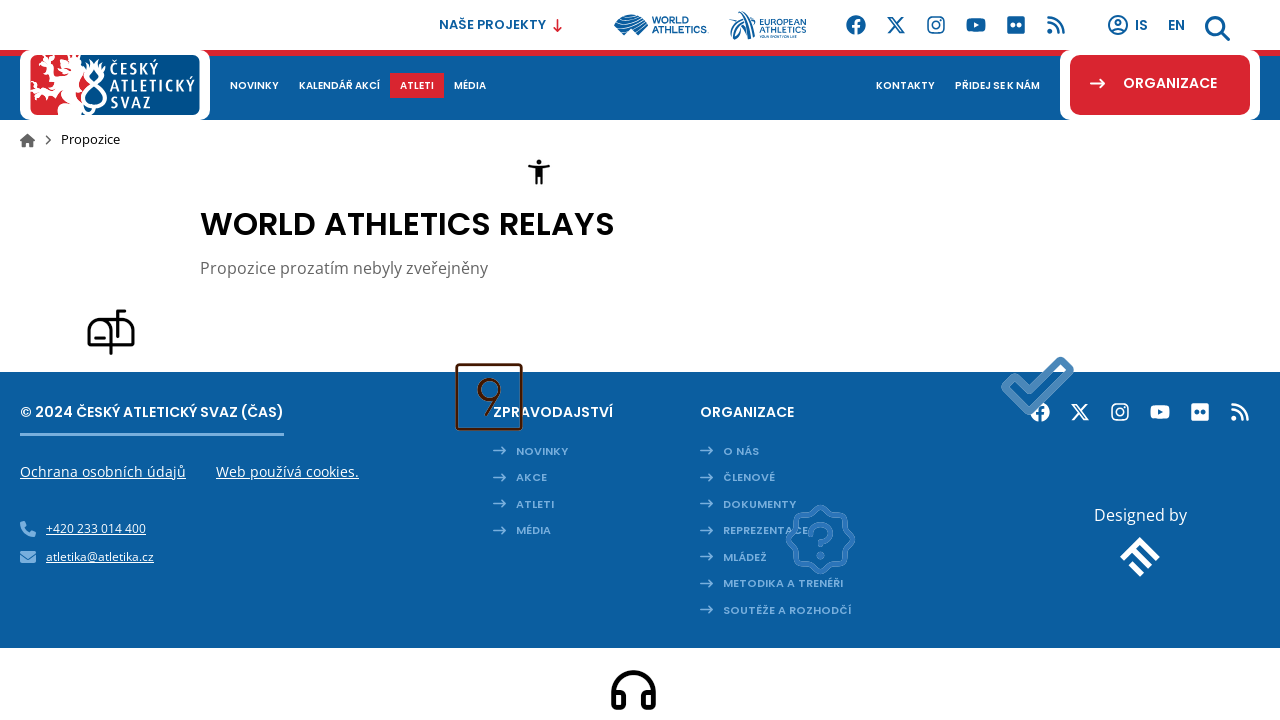 This screenshot has width=1280, height=720. What do you see at coordinates (820, 539) in the screenshot?
I see `access help or FAQ section` at bounding box center [820, 539].